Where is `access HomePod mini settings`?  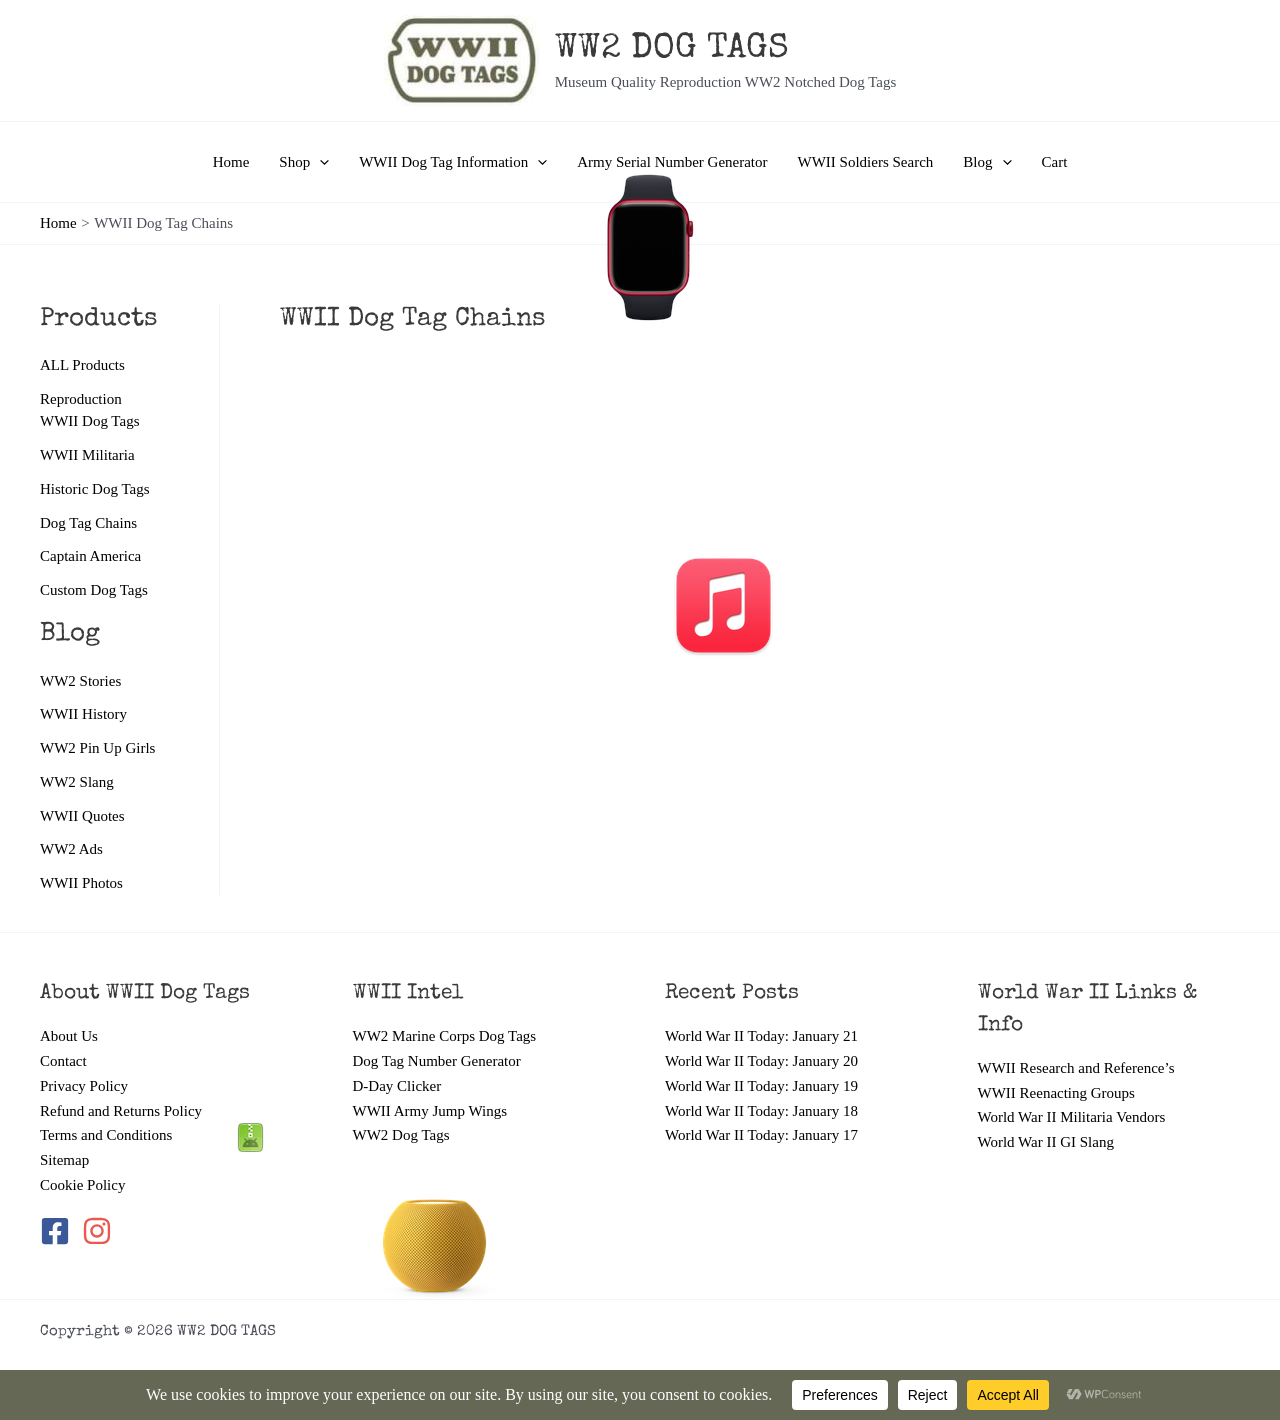 access HomePod mini settings is located at coordinates (434, 1255).